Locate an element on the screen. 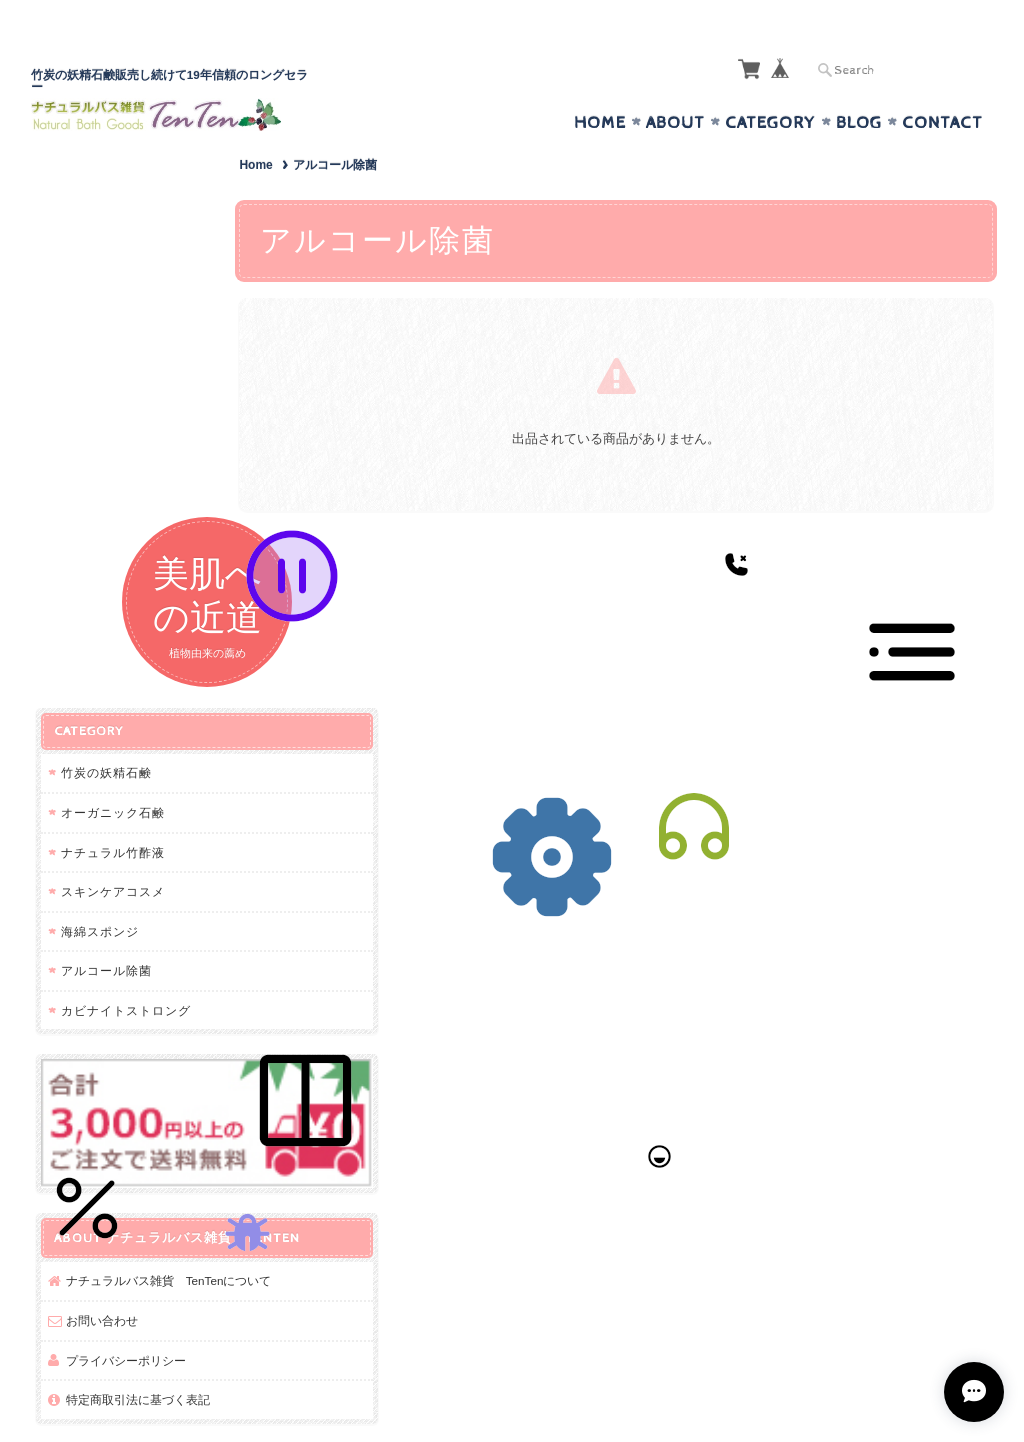 The image size is (1024, 1442). report a bug or issue is located at coordinates (247, 1231).